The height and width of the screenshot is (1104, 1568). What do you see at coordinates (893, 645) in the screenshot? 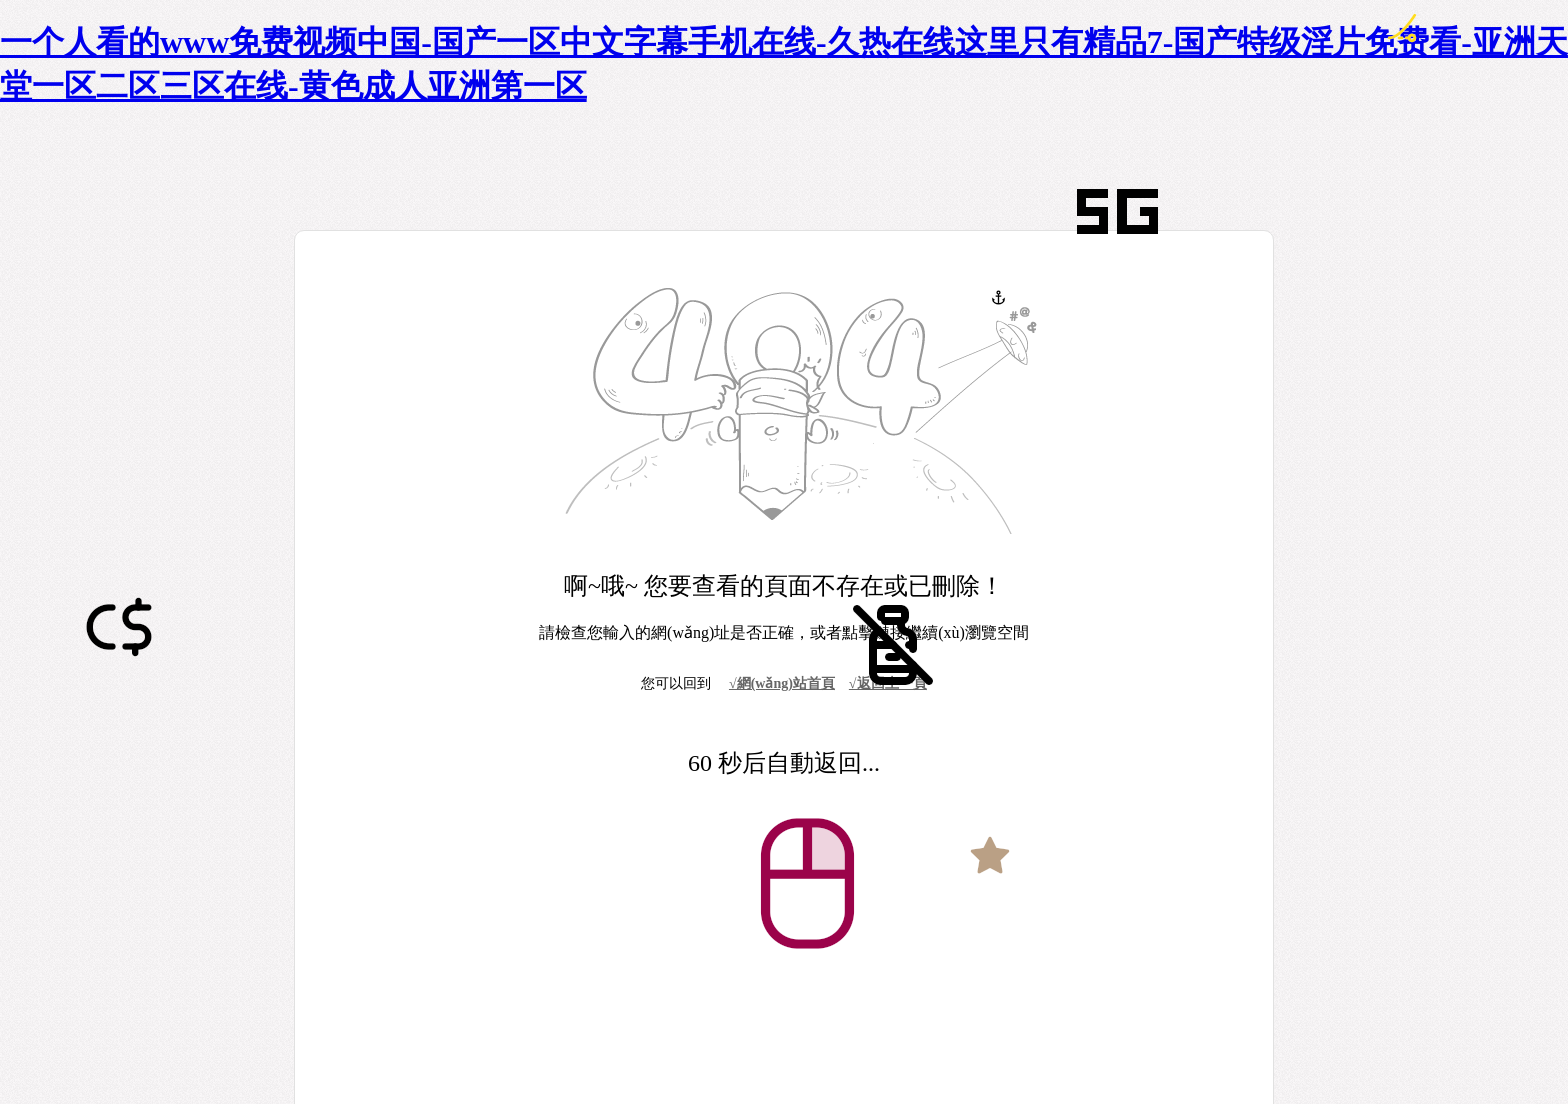
I see `indicates vaccine or medication is unavailable` at bounding box center [893, 645].